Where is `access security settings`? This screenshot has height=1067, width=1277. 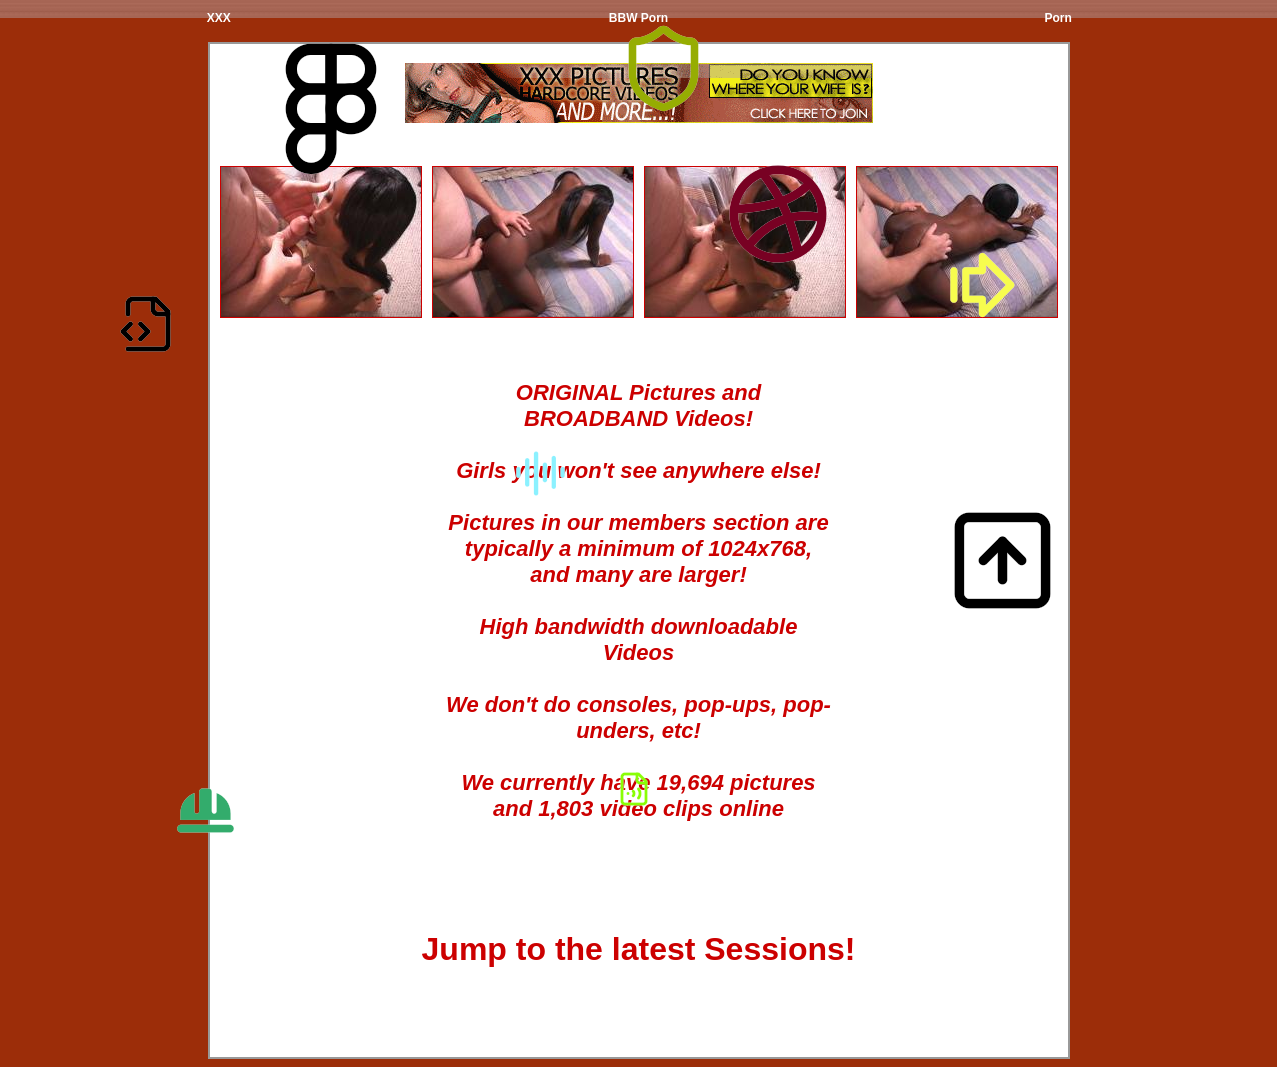
access security settings is located at coordinates (663, 68).